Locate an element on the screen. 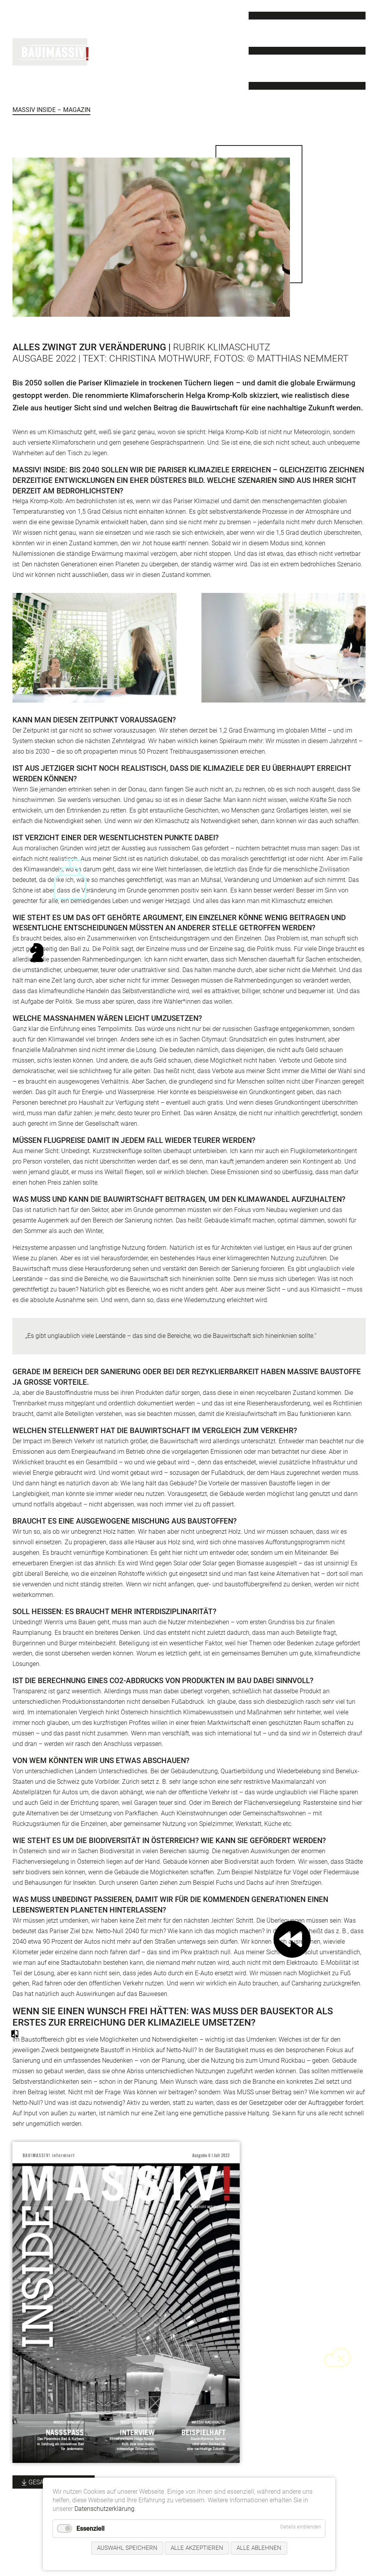 This screenshot has height=2576, width=378. rewind or skip backward in media playback is located at coordinates (292, 1939).